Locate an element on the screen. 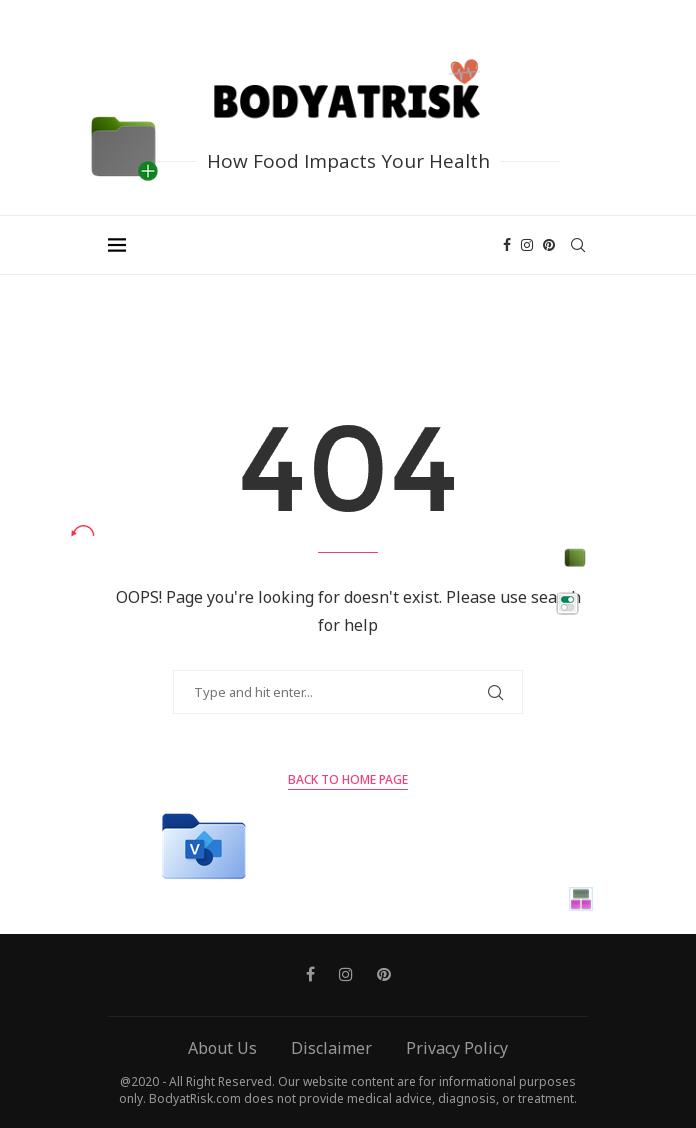 The image size is (696, 1128). undo the last action is located at coordinates (83, 530).